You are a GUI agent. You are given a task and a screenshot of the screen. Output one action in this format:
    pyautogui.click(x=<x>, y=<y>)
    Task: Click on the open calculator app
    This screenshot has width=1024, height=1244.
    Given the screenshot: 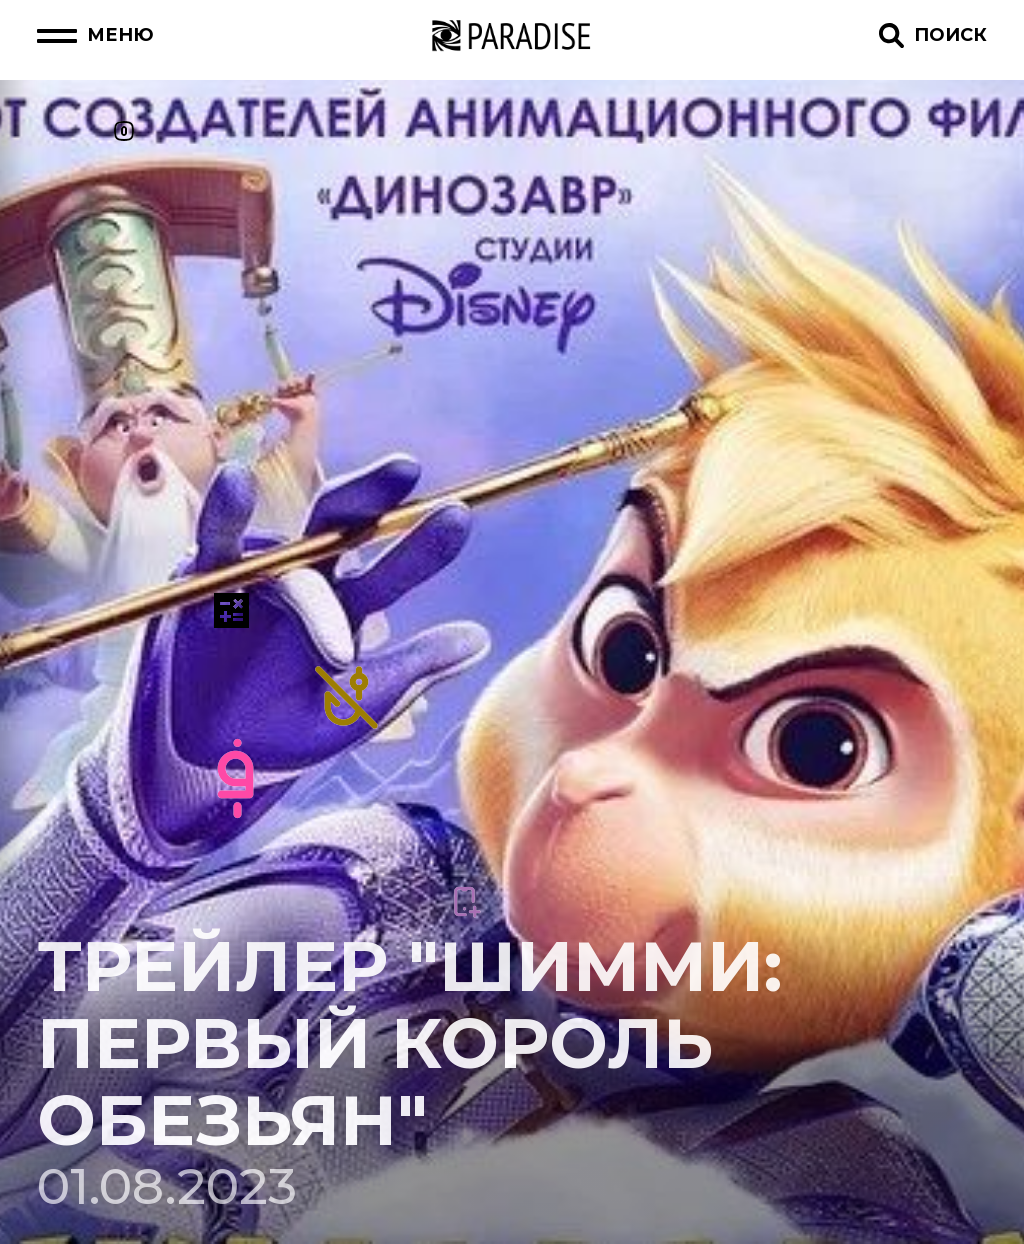 What is the action you would take?
    pyautogui.click(x=231, y=610)
    